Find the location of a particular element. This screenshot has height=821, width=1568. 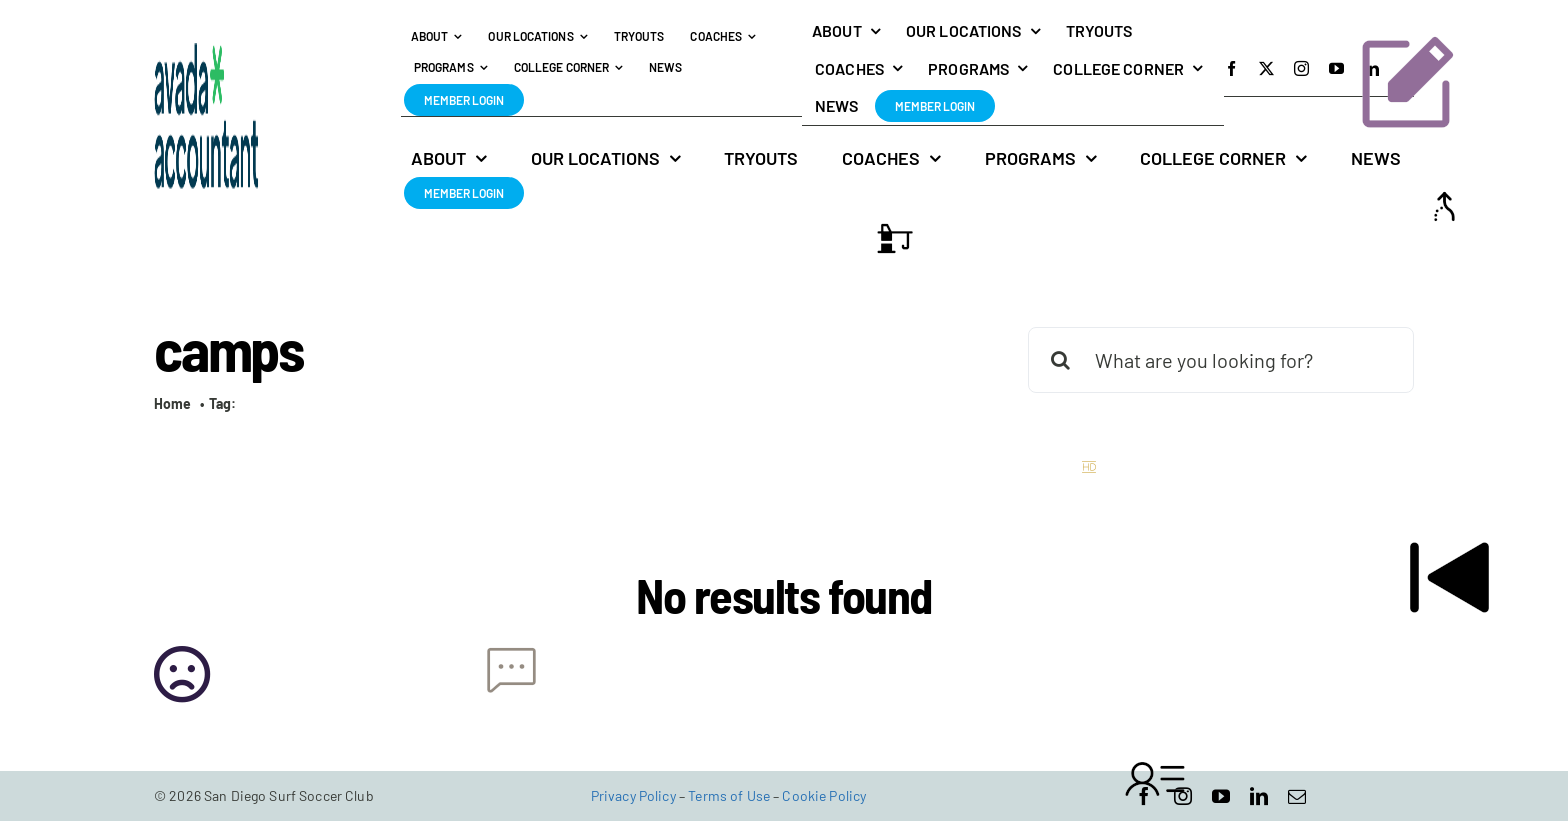

switch to high-definition video quality is located at coordinates (1089, 467).